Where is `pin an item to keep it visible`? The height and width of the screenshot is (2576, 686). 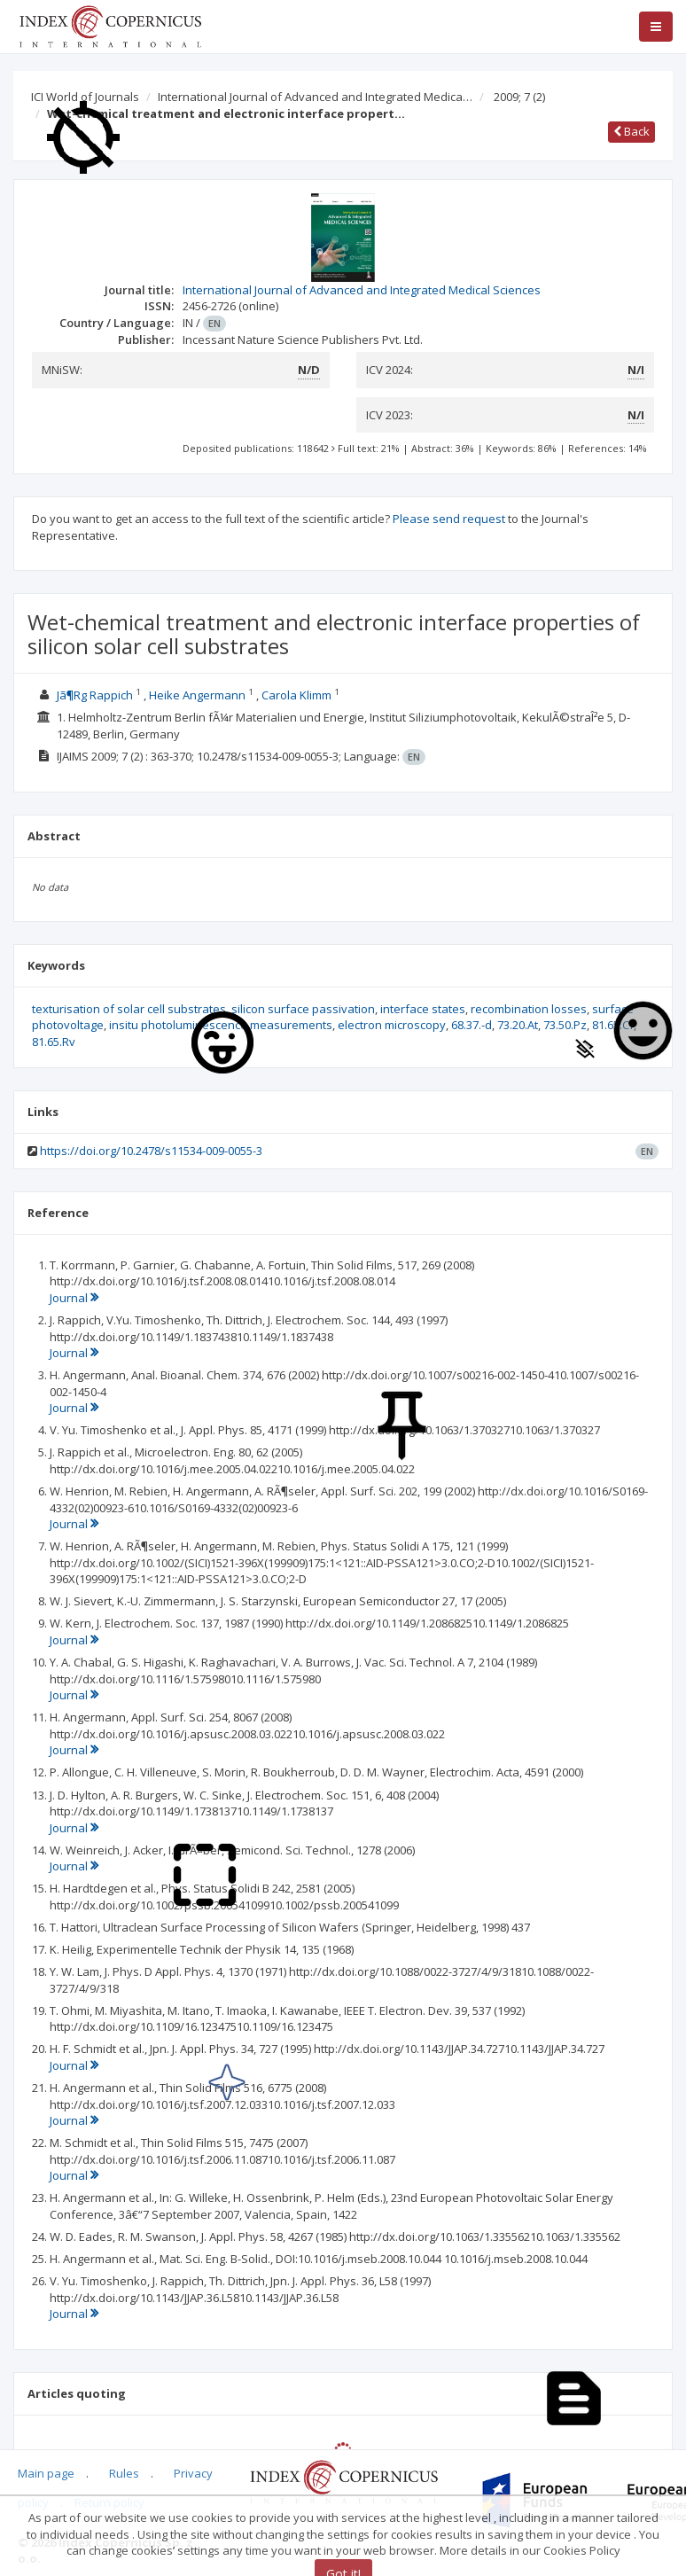 pin an item to keep it visible is located at coordinates (401, 1425).